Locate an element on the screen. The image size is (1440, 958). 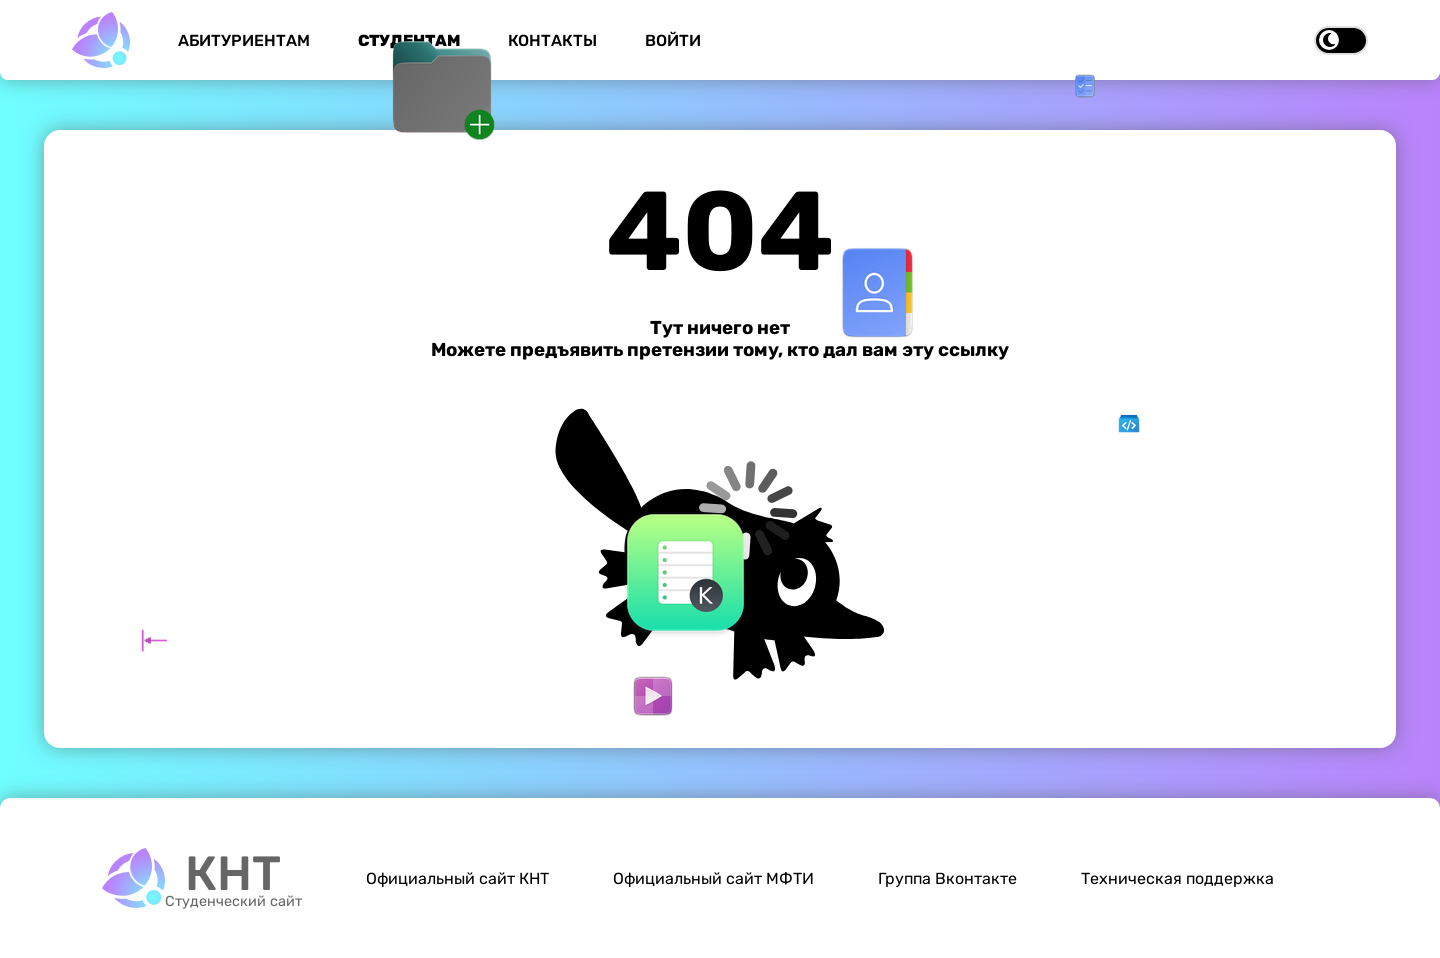
open xaml application is located at coordinates (1129, 424).